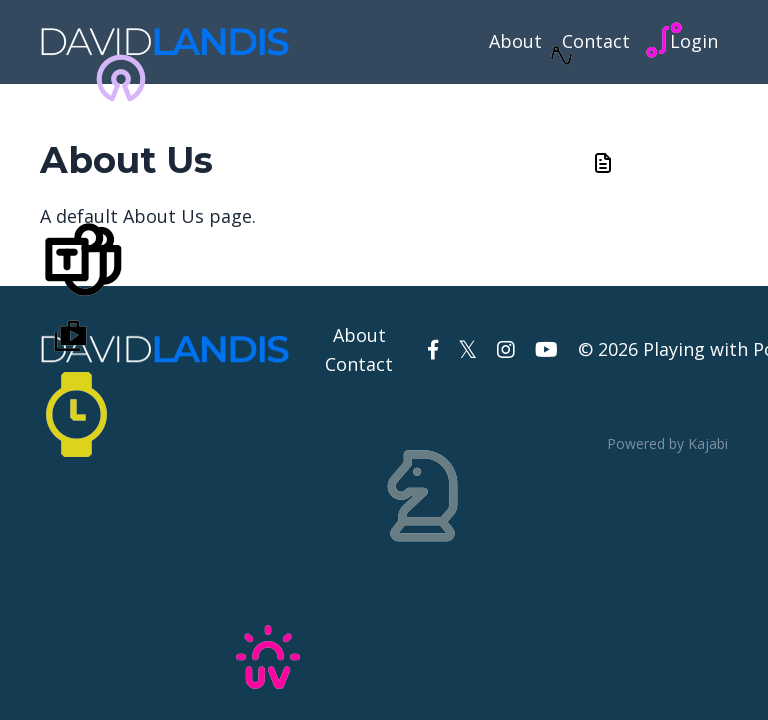  I want to click on view current UV index level, so click(268, 657).